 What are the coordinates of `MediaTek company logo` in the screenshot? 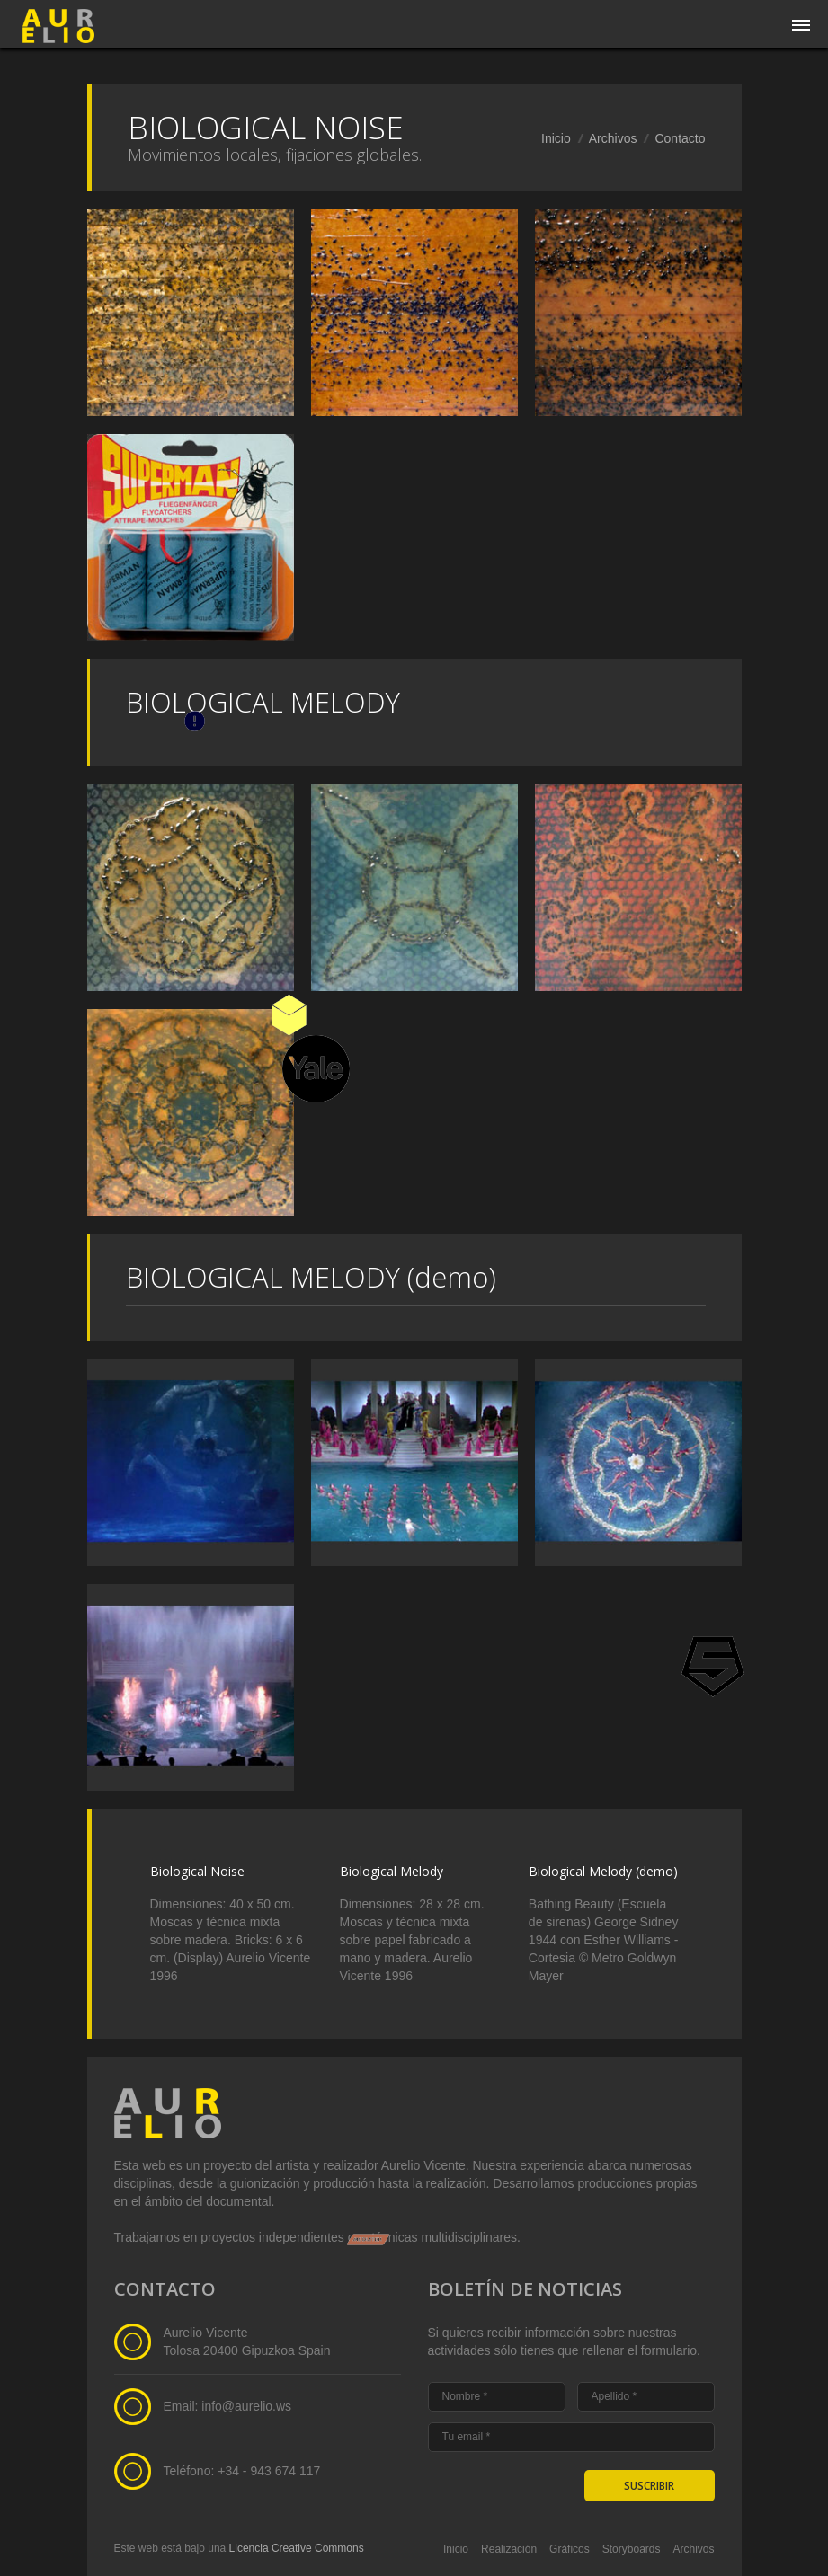 It's located at (368, 2239).